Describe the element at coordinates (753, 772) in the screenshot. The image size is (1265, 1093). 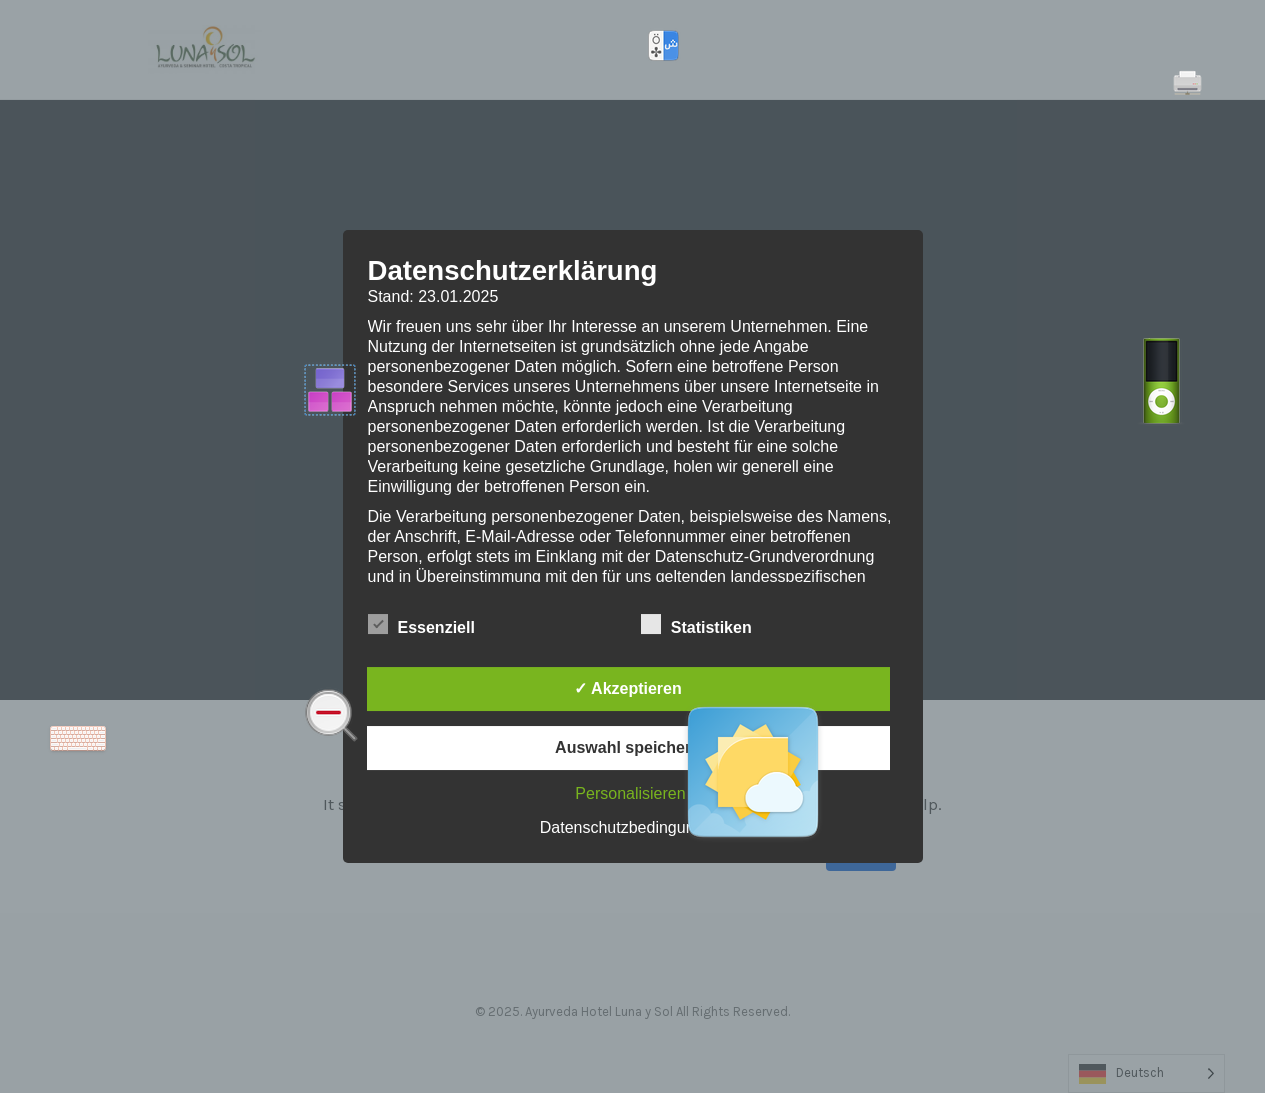
I see `open the weather app` at that location.